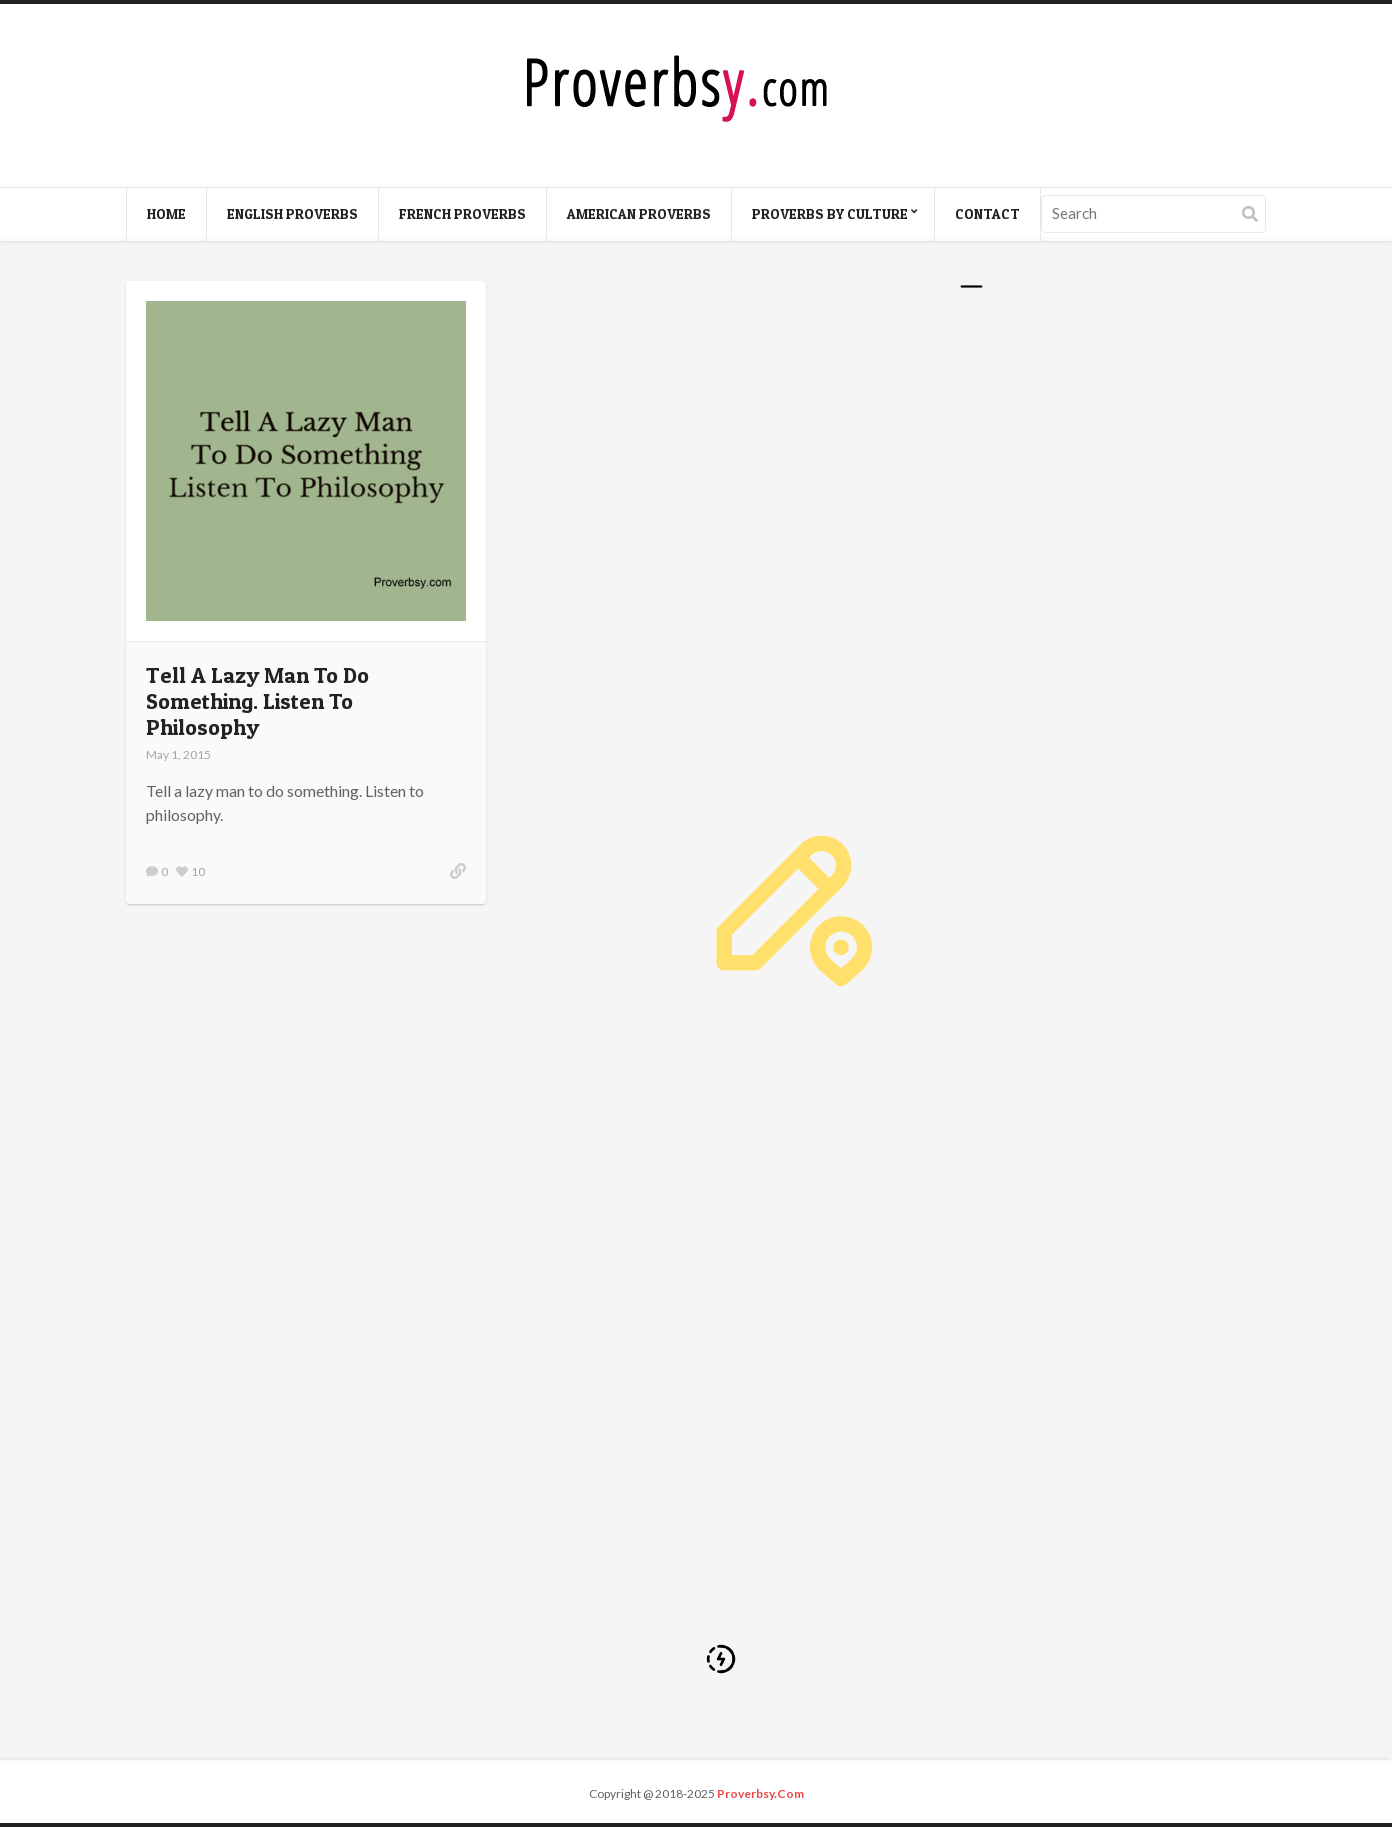 The height and width of the screenshot is (1827, 1392). Describe the element at coordinates (786, 900) in the screenshot. I see `pin or save an edited note` at that location.